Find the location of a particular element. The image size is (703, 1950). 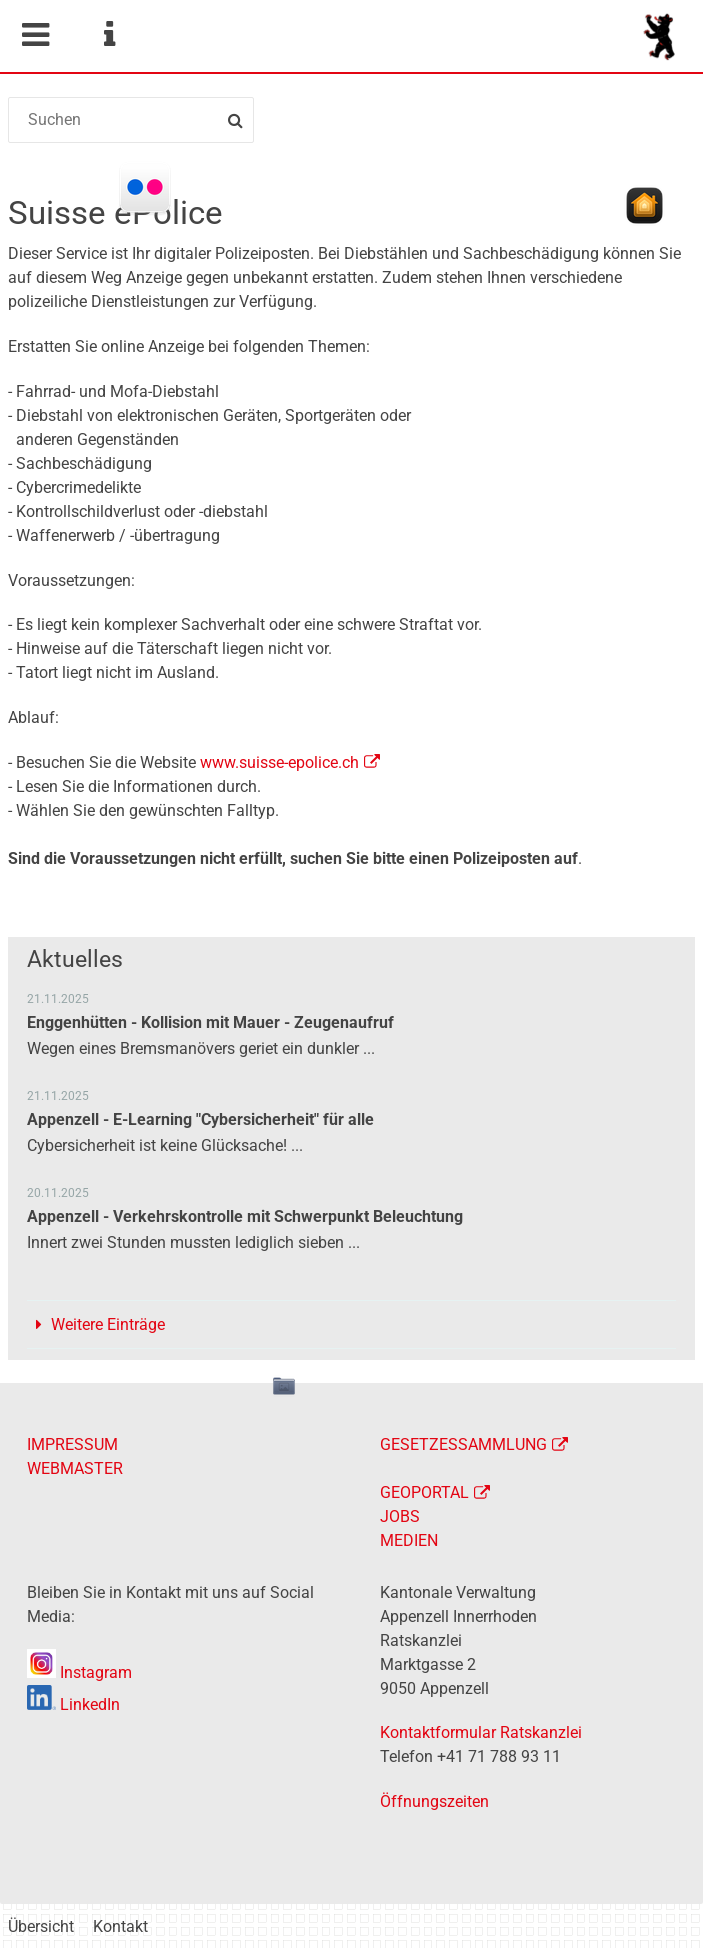

open the home app is located at coordinates (644, 205).